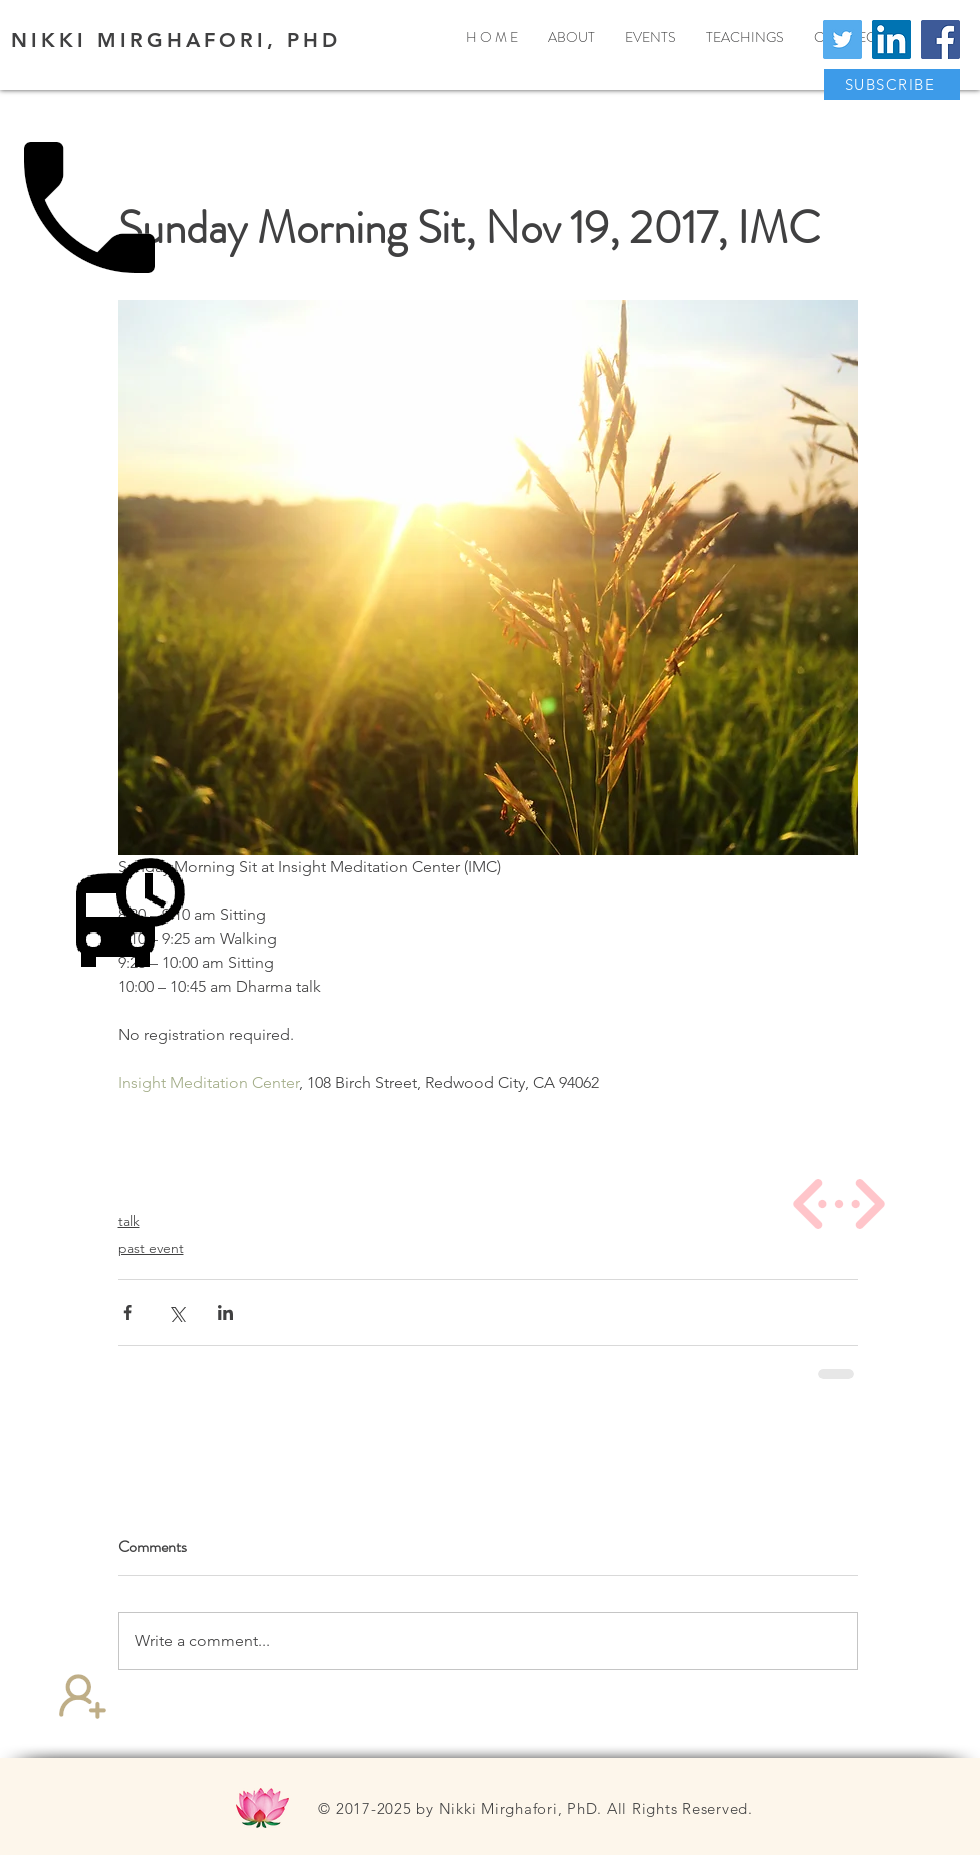  I want to click on view departure times for transit, so click(130, 912).